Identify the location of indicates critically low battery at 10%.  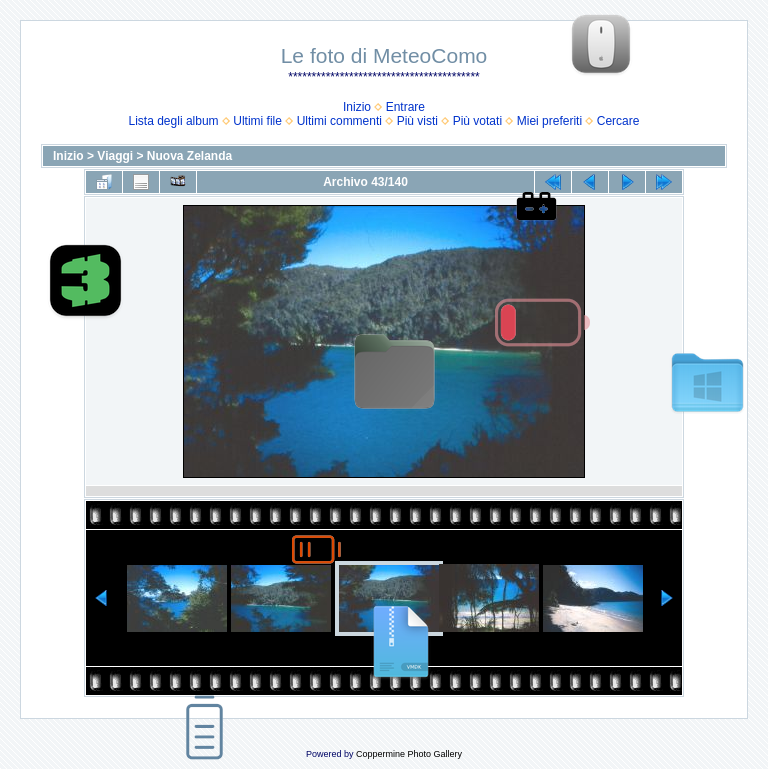
(542, 322).